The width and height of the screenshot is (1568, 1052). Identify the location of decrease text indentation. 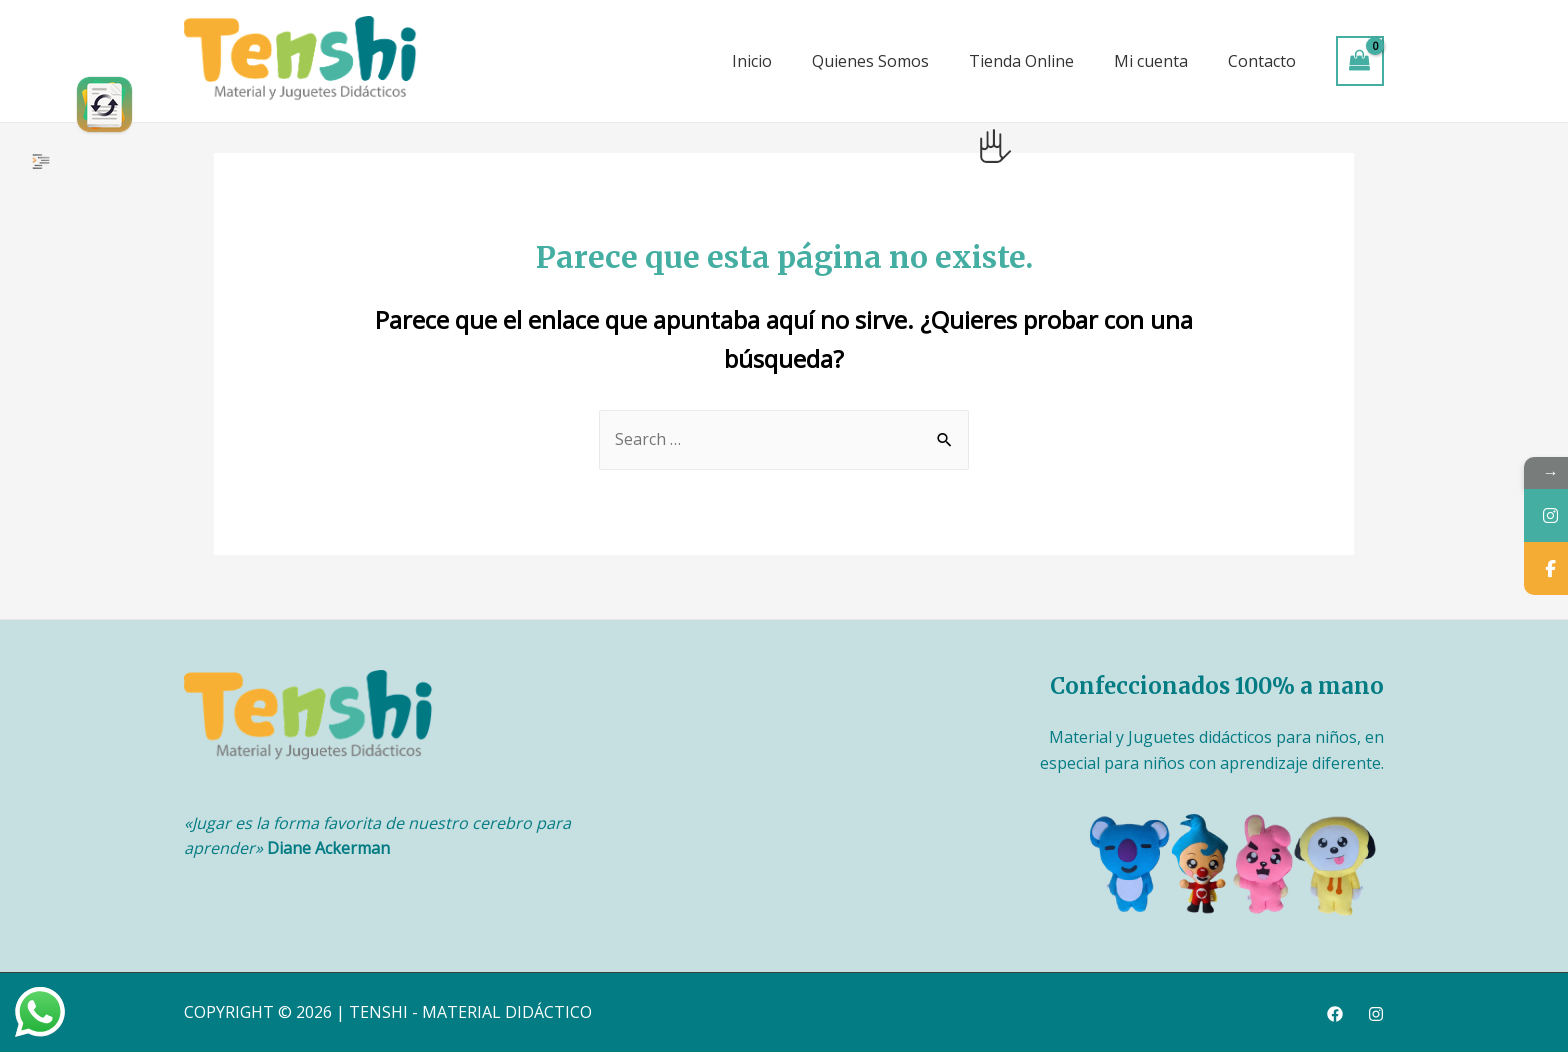
(41, 162).